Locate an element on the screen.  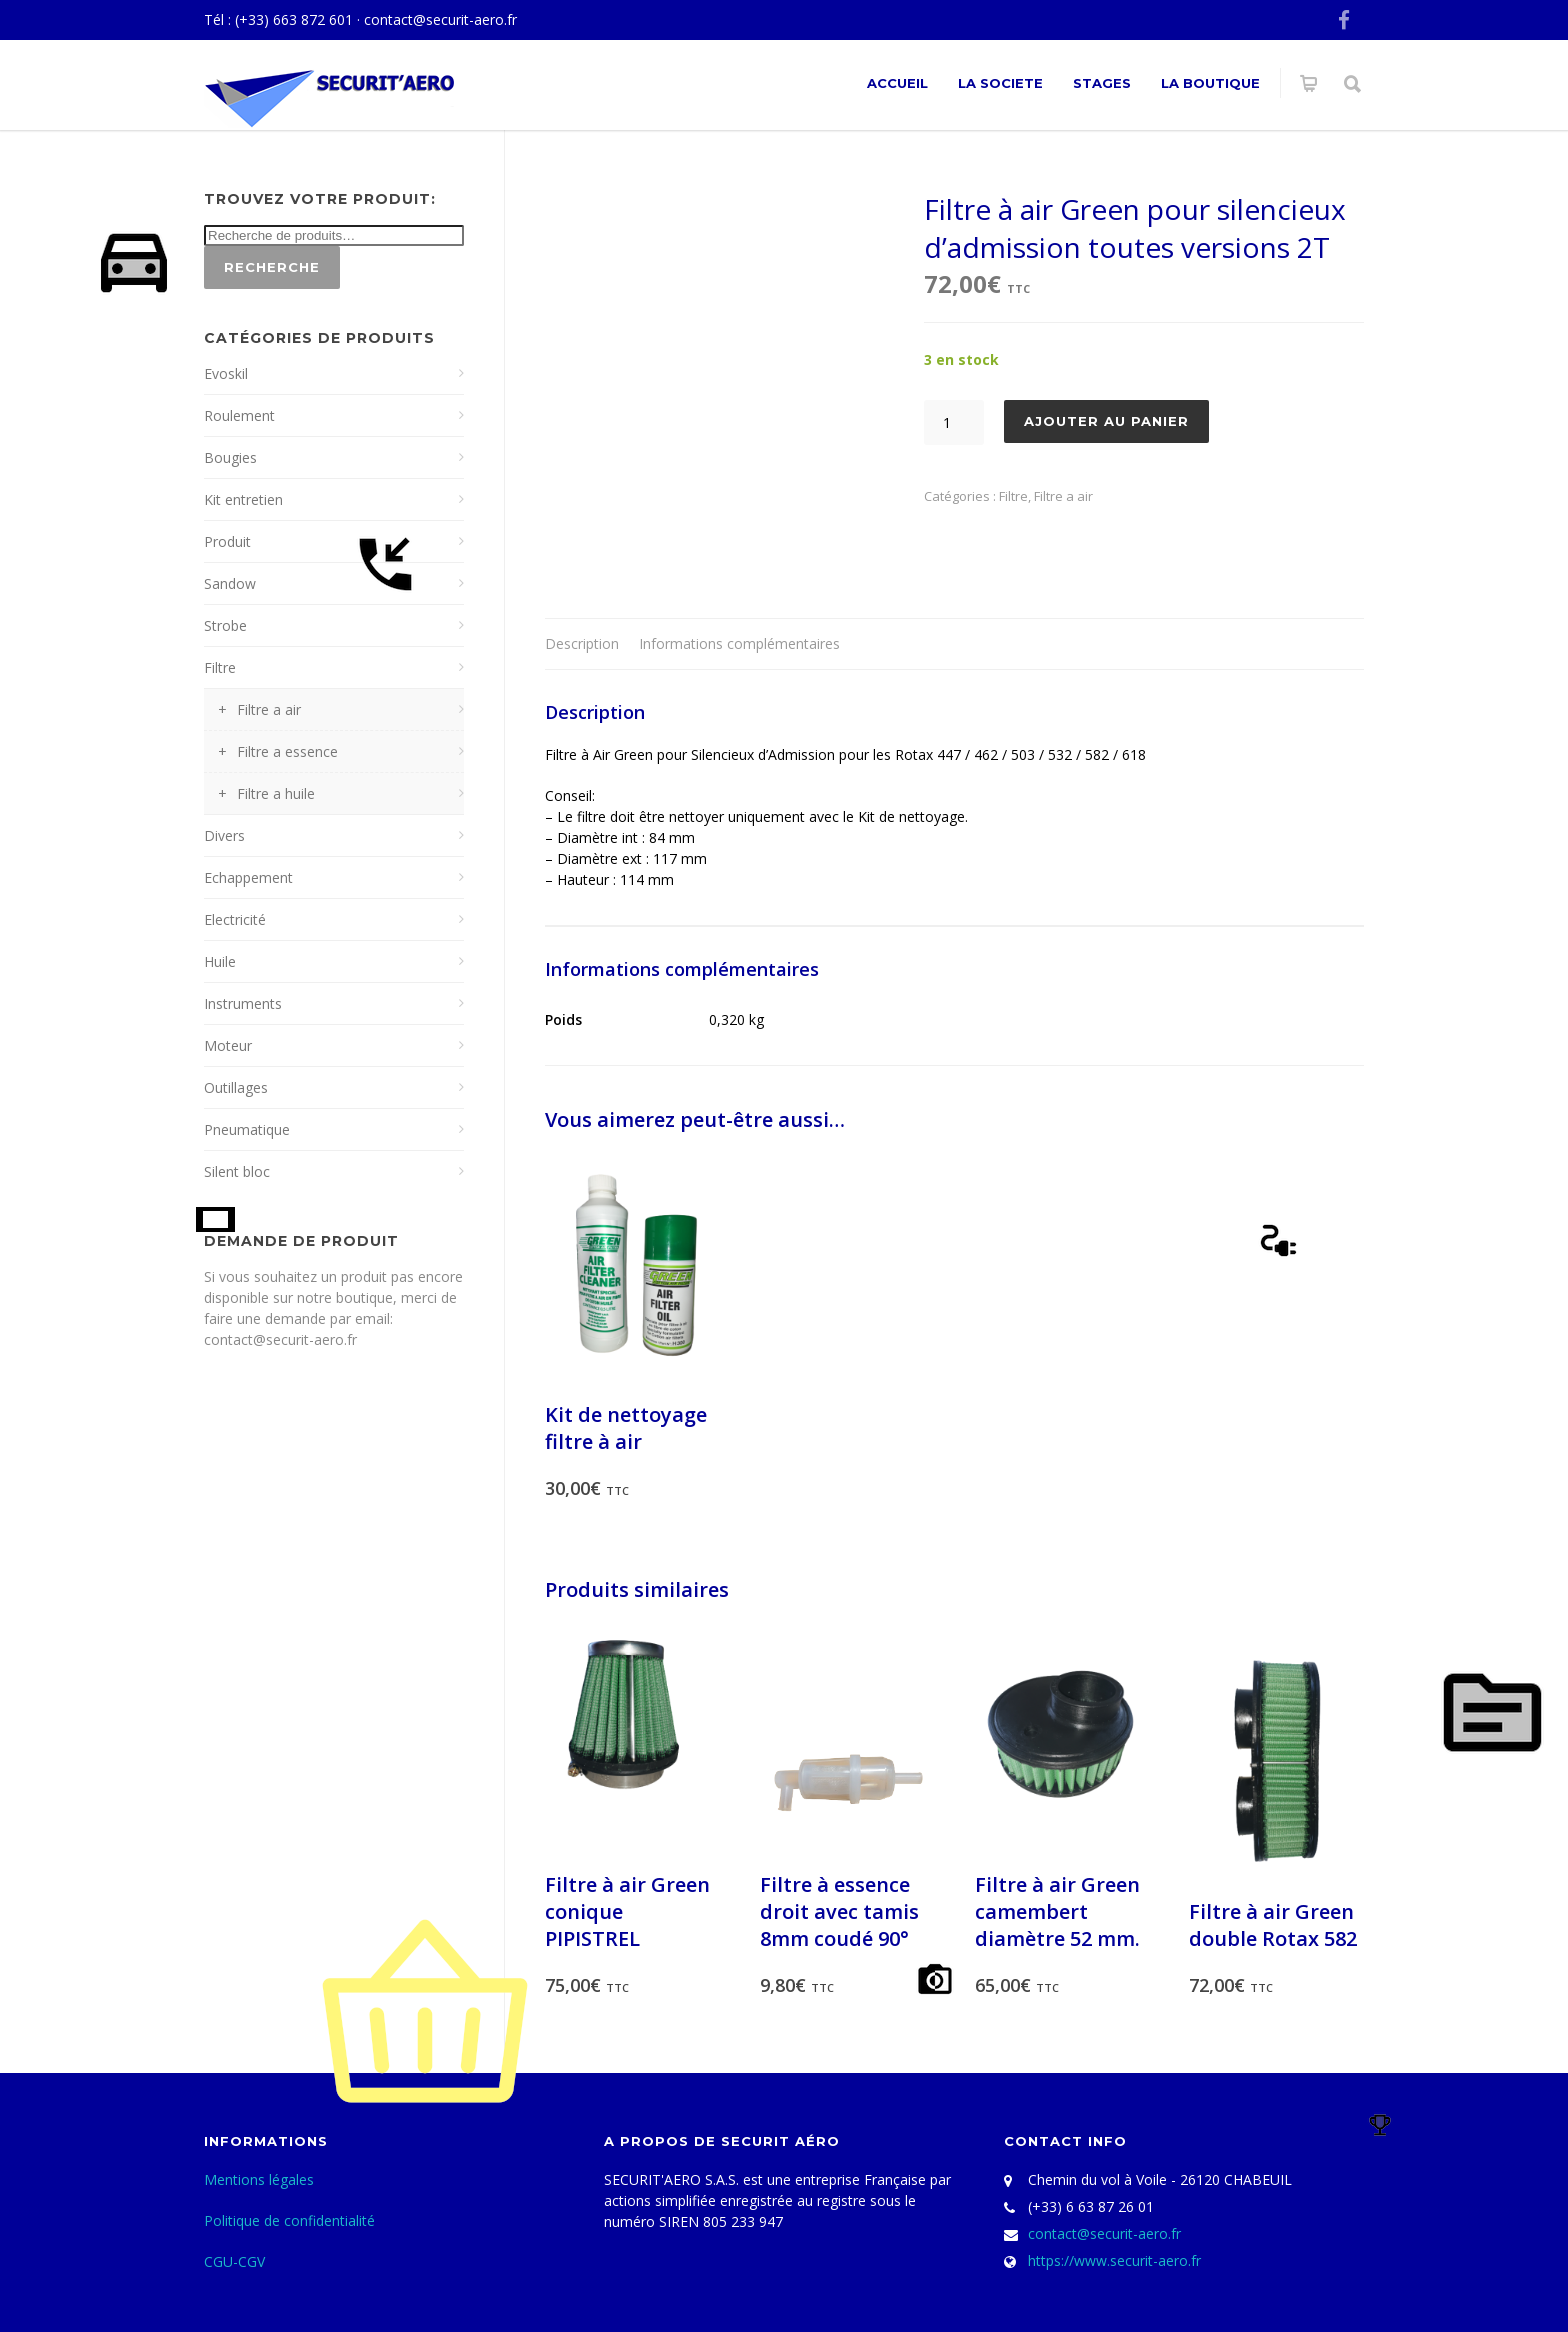
switch to landscape orientation mode is located at coordinates (215, 1219).